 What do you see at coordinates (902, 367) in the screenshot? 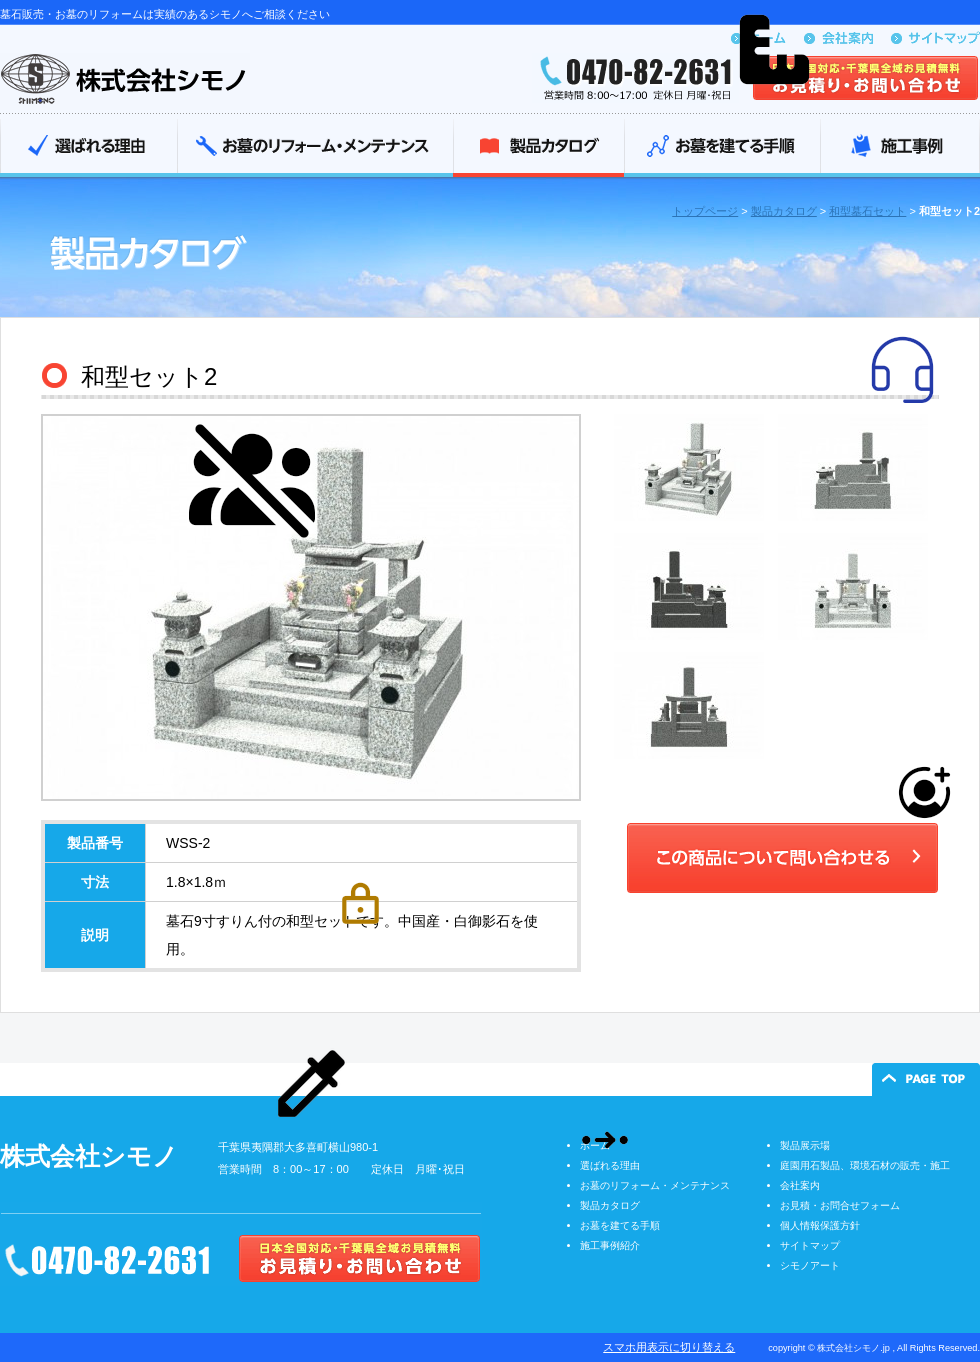
I see `contact customer support` at bounding box center [902, 367].